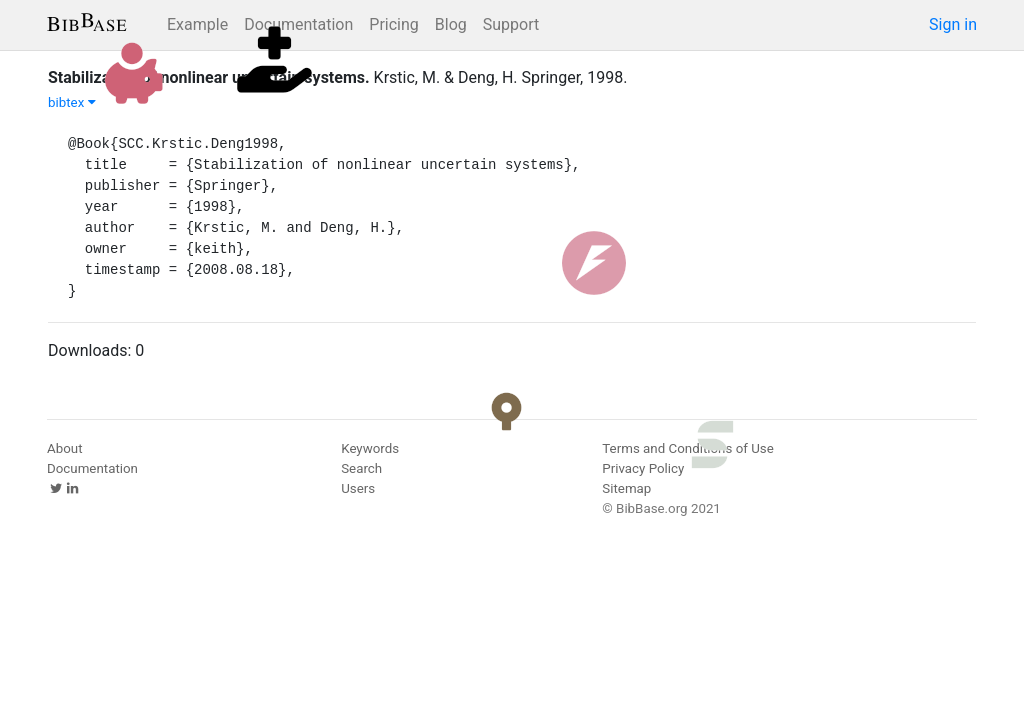  I want to click on sitrox brand logo, so click(712, 444).